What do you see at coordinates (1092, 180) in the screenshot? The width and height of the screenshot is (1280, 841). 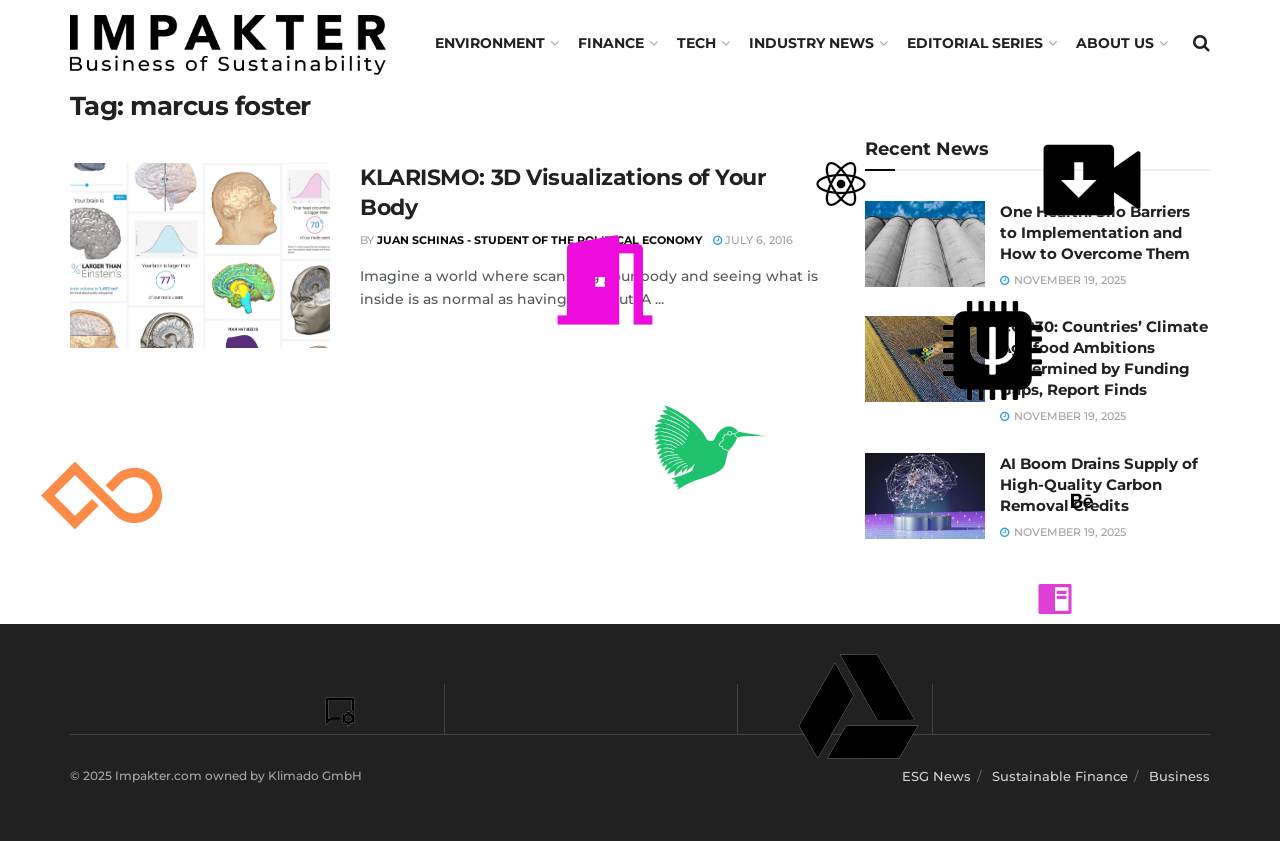 I see `download a video file` at bounding box center [1092, 180].